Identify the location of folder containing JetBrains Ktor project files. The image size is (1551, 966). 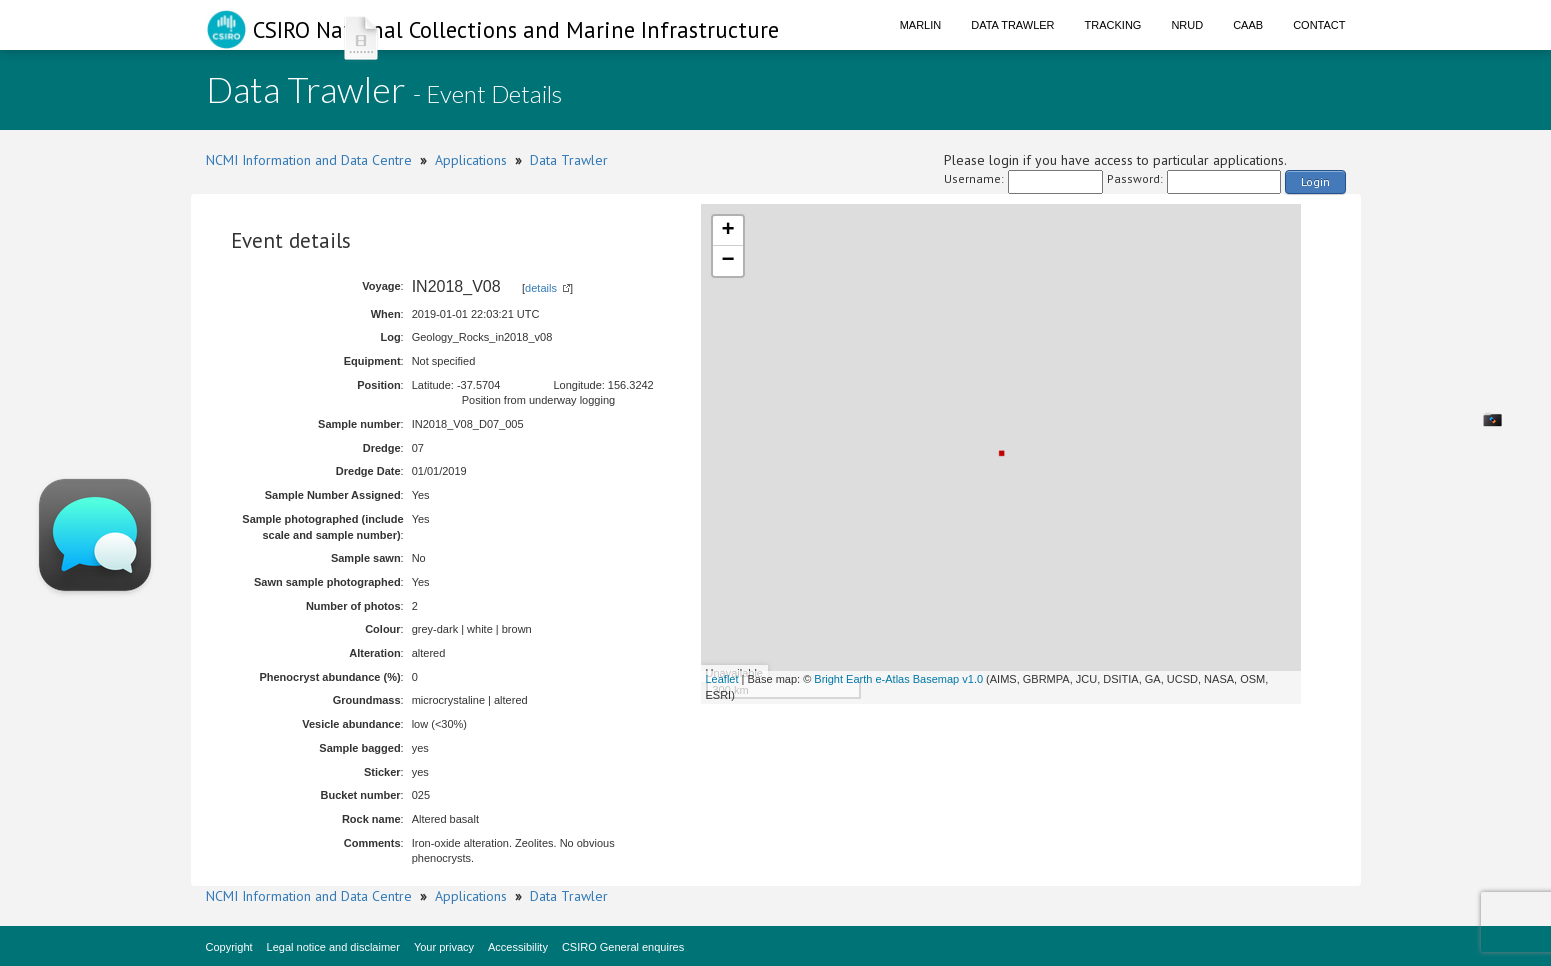
(1492, 419).